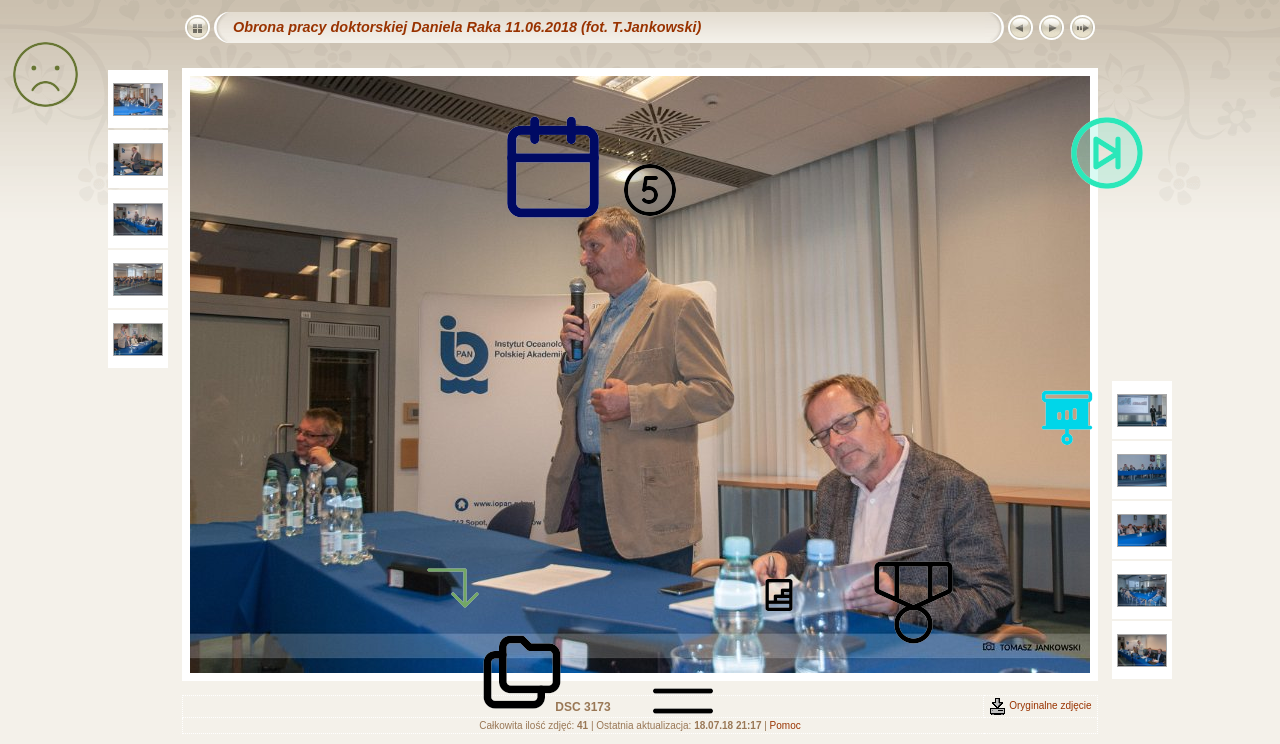  Describe the element at coordinates (553, 167) in the screenshot. I see `view or open calendar` at that location.